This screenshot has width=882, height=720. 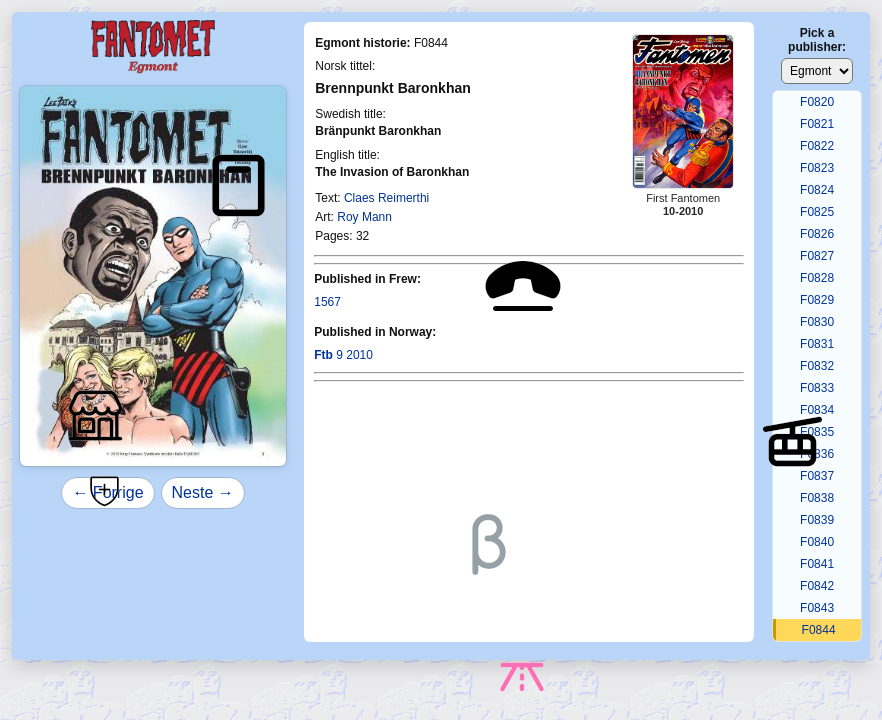 What do you see at coordinates (522, 677) in the screenshot?
I see `view upcoming route or journey` at bounding box center [522, 677].